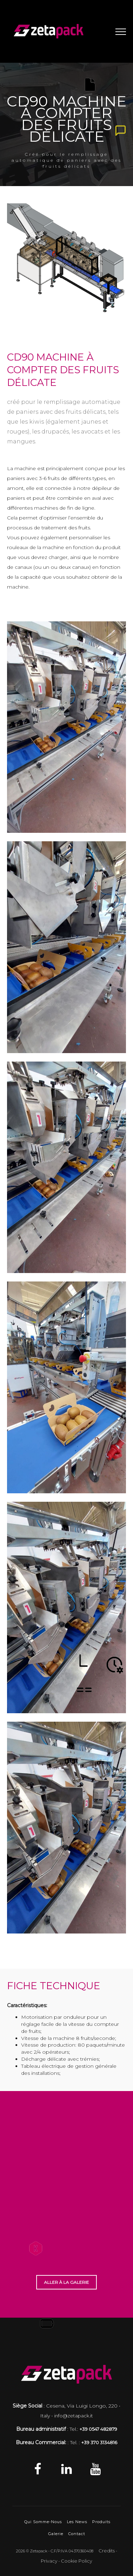 This screenshot has height=2576, width=133. What do you see at coordinates (84, 1690) in the screenshot?
I see `indicates equality or comparison between values` at bounding box center [84, 1690].